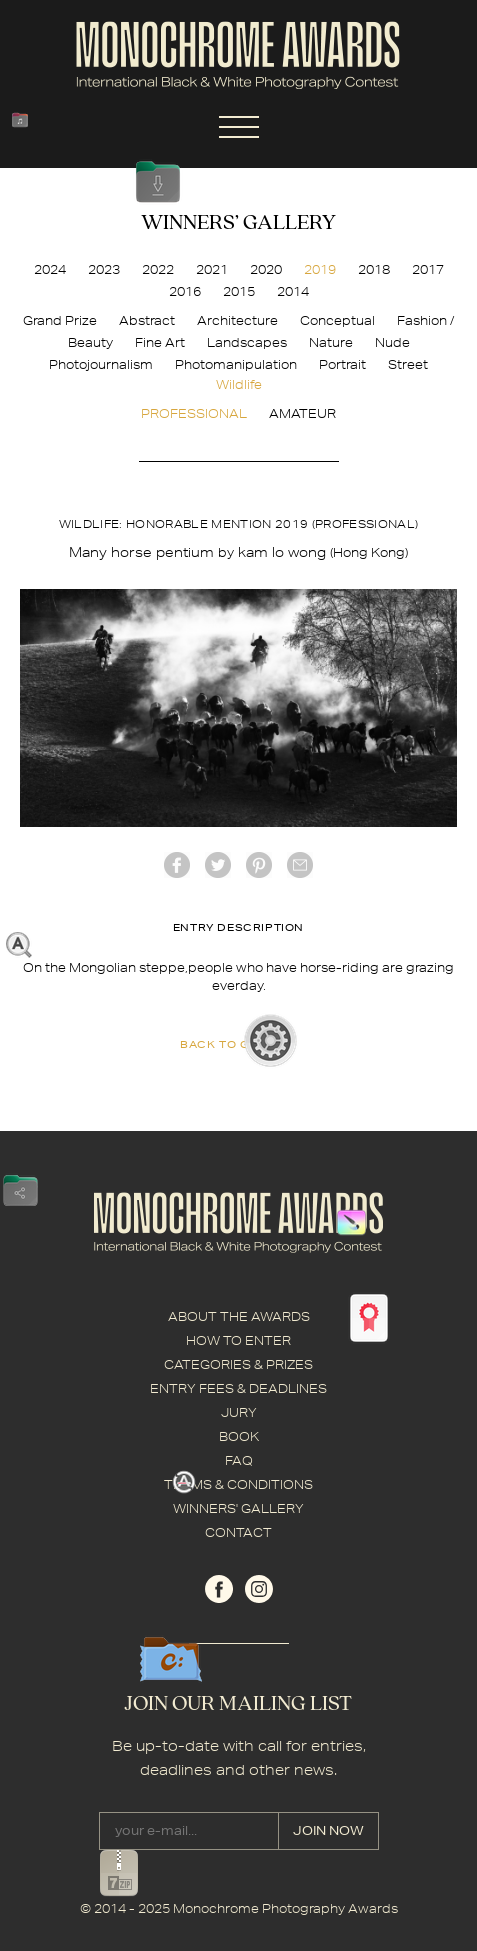 The width and height of the screenshot is (477, 1951). What do you see at coordinates (351, 1221) in the screenshot?
I see `open a Krita project file` at bounding box center [351, 1221].